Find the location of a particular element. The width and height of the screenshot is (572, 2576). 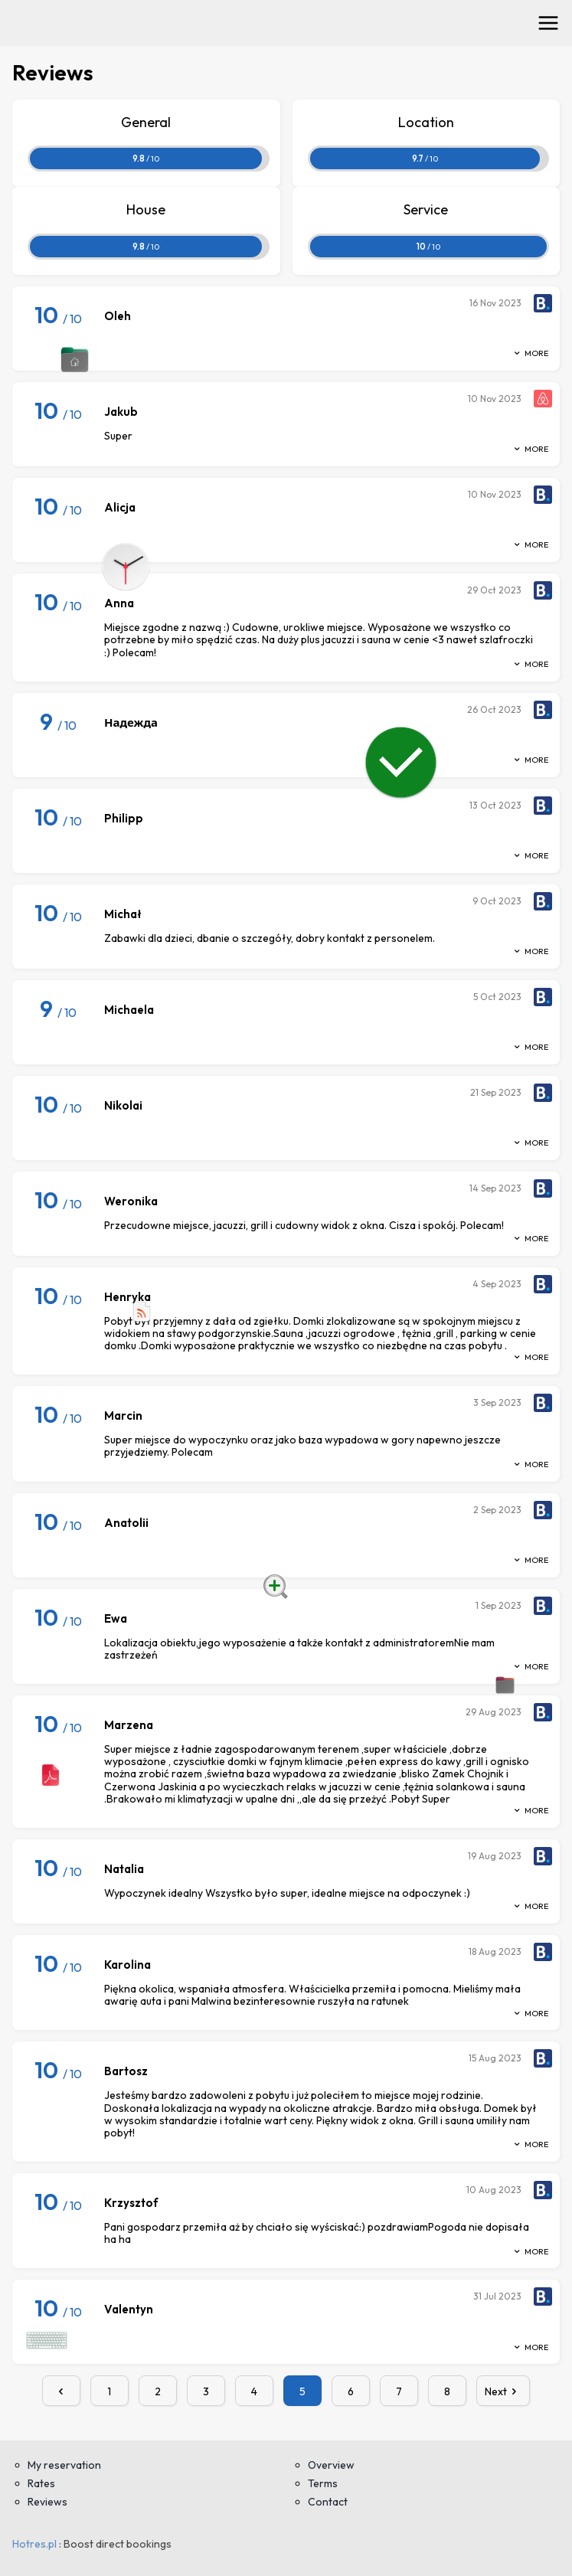

an RSS feed file or document is located at coordinates (142, 1312).